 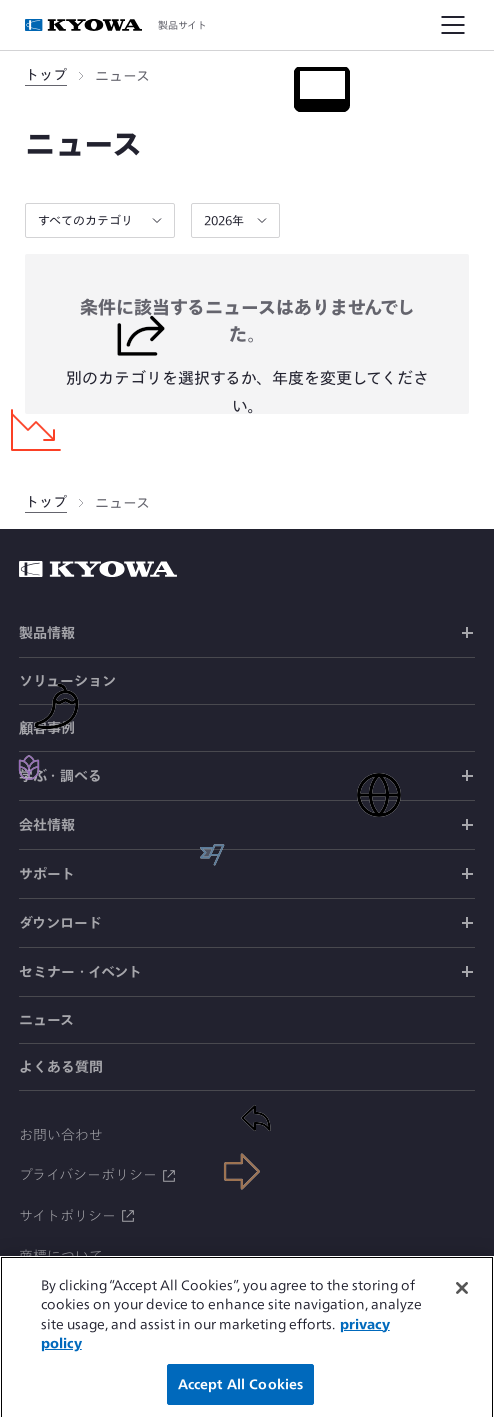 I want to click on view declining metrics or trends, so click(x=36, y=430).